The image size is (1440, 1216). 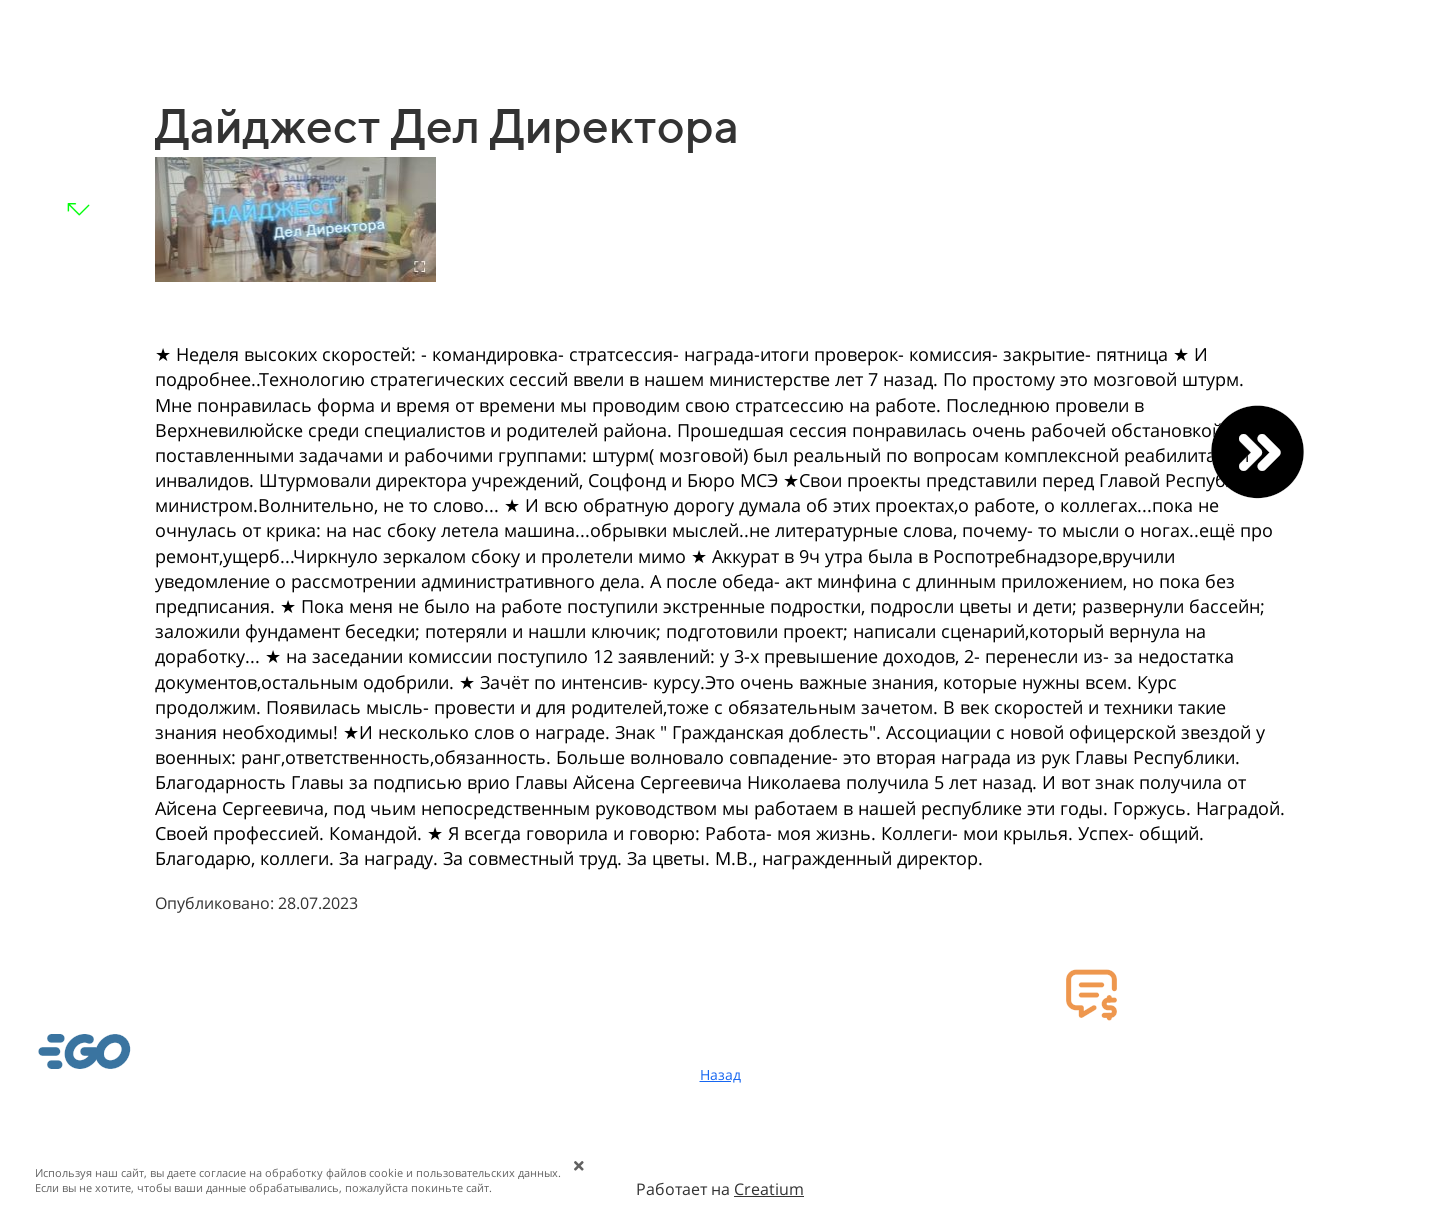 What do you see at coordinates (1257, 452) in the screenshot?
I see `skip forward or advance to next item` at bounding box center [1257, 452].